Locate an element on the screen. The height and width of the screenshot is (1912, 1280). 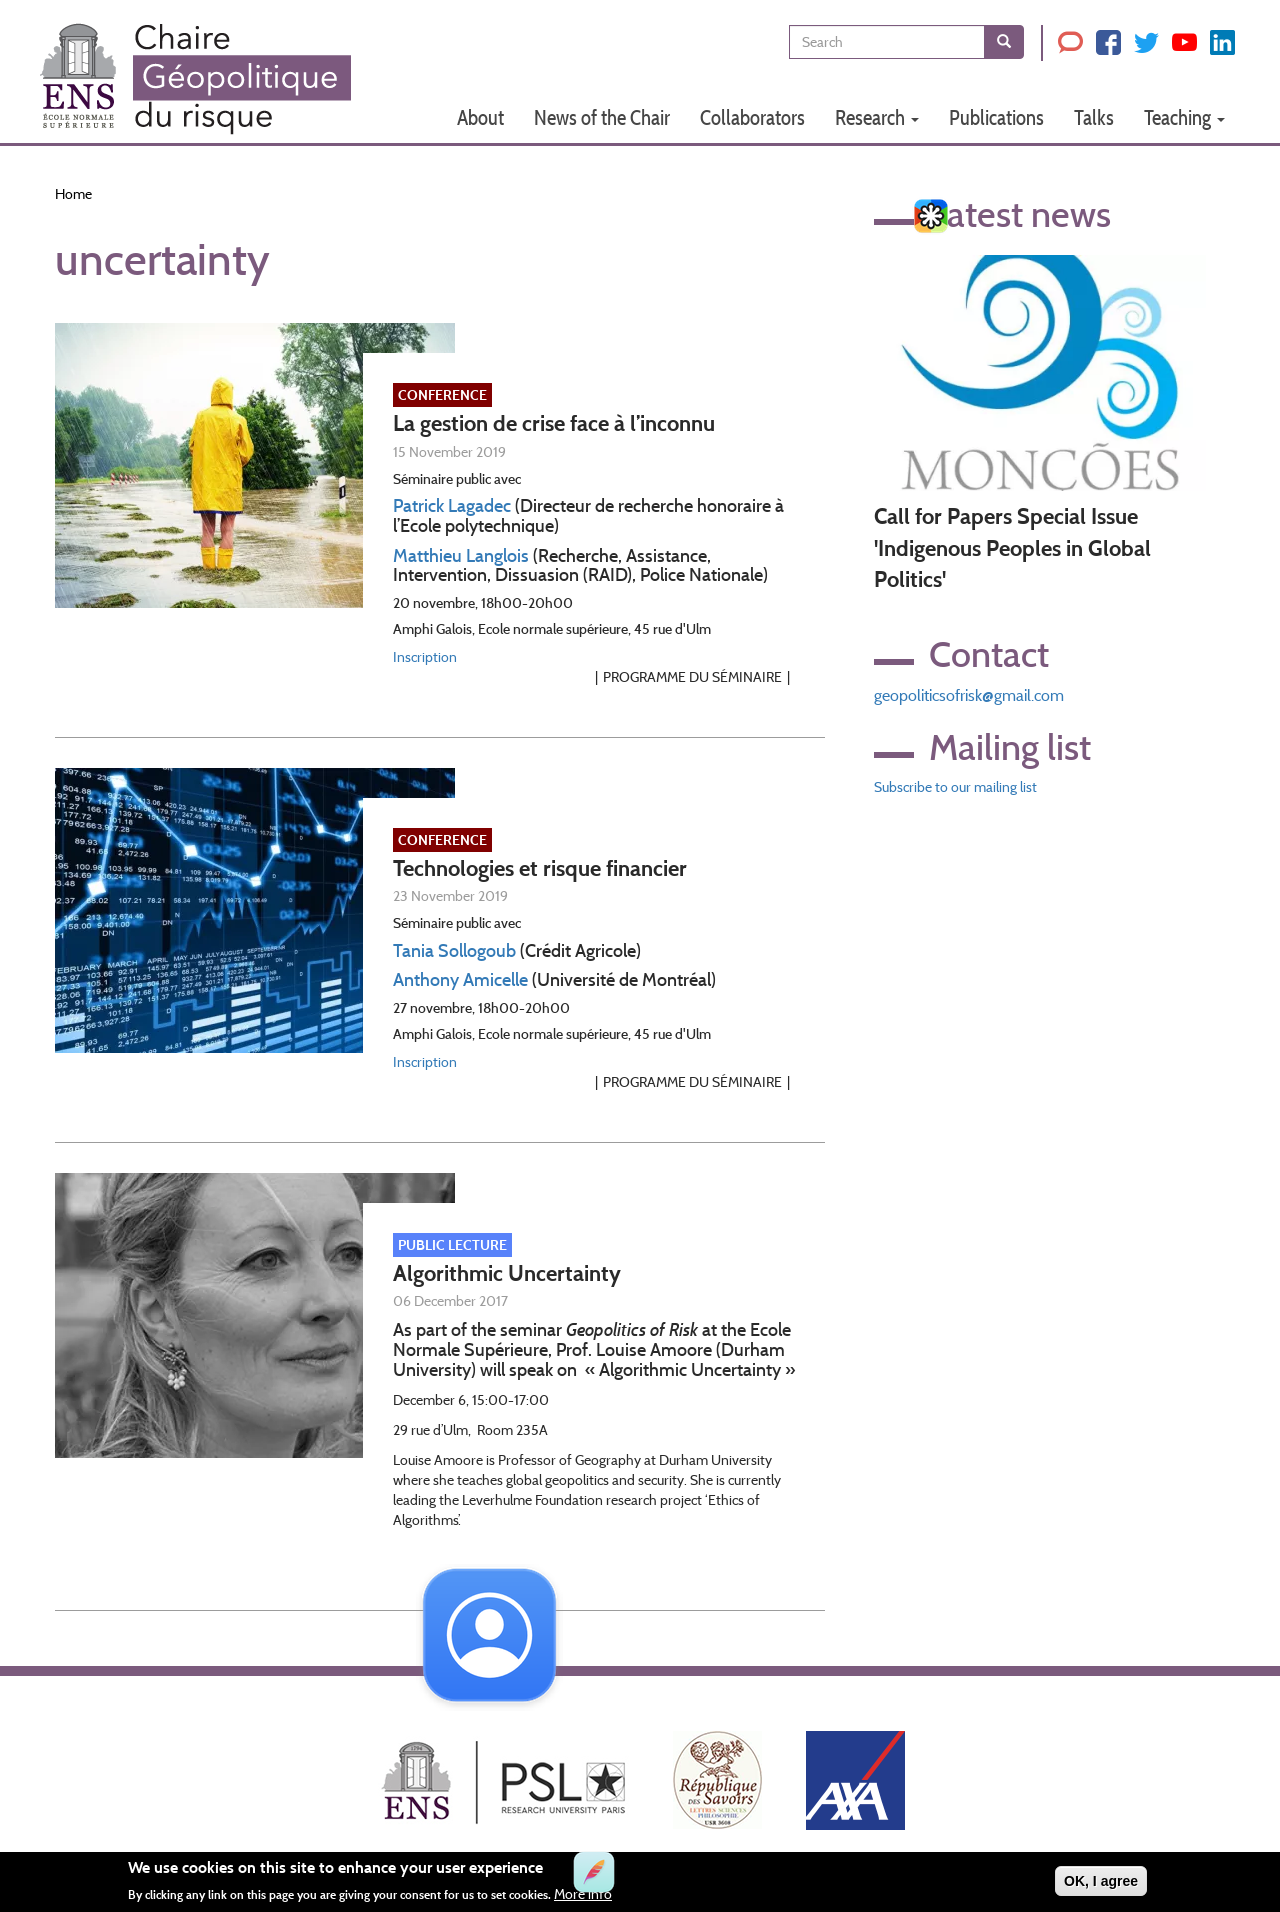
launch apache jmeter application is located at coordinates (594, 1872).